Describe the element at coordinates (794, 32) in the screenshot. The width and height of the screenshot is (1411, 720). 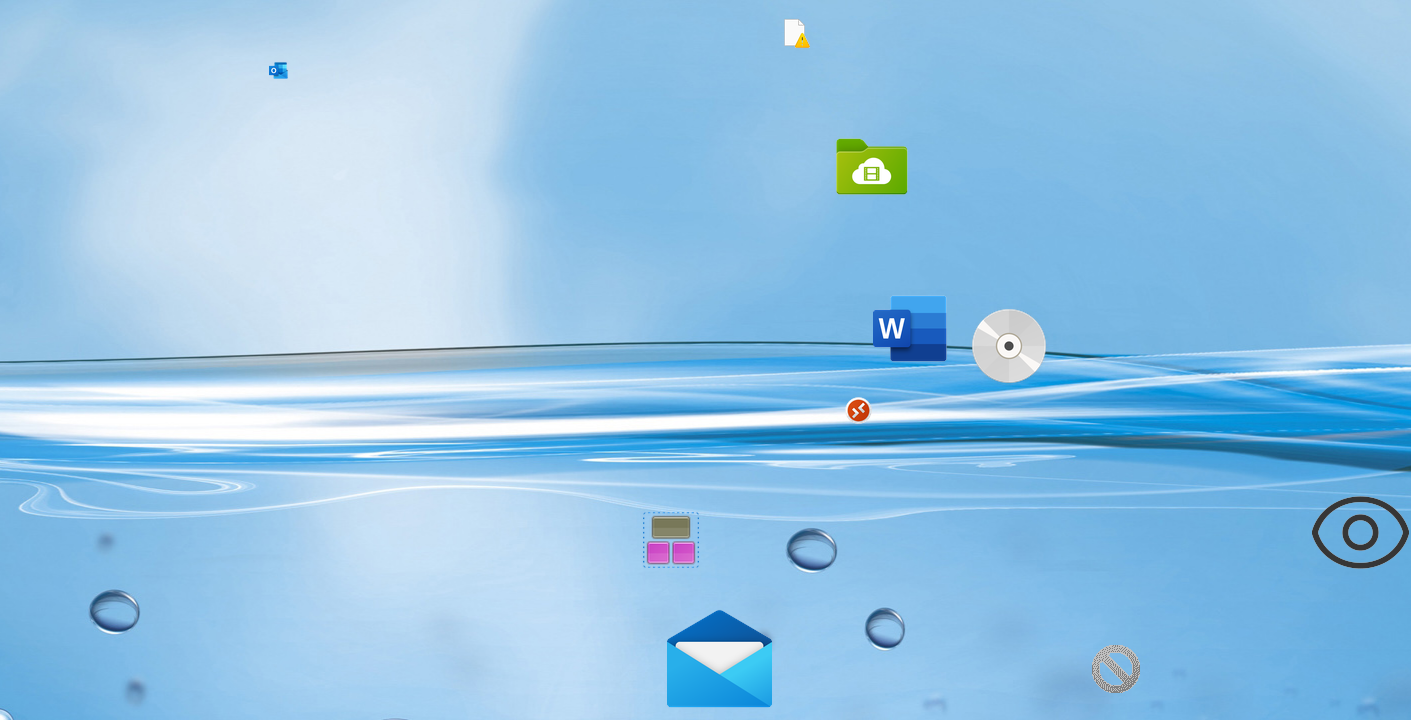
I see `indicates a file with an error or warning` at that location.